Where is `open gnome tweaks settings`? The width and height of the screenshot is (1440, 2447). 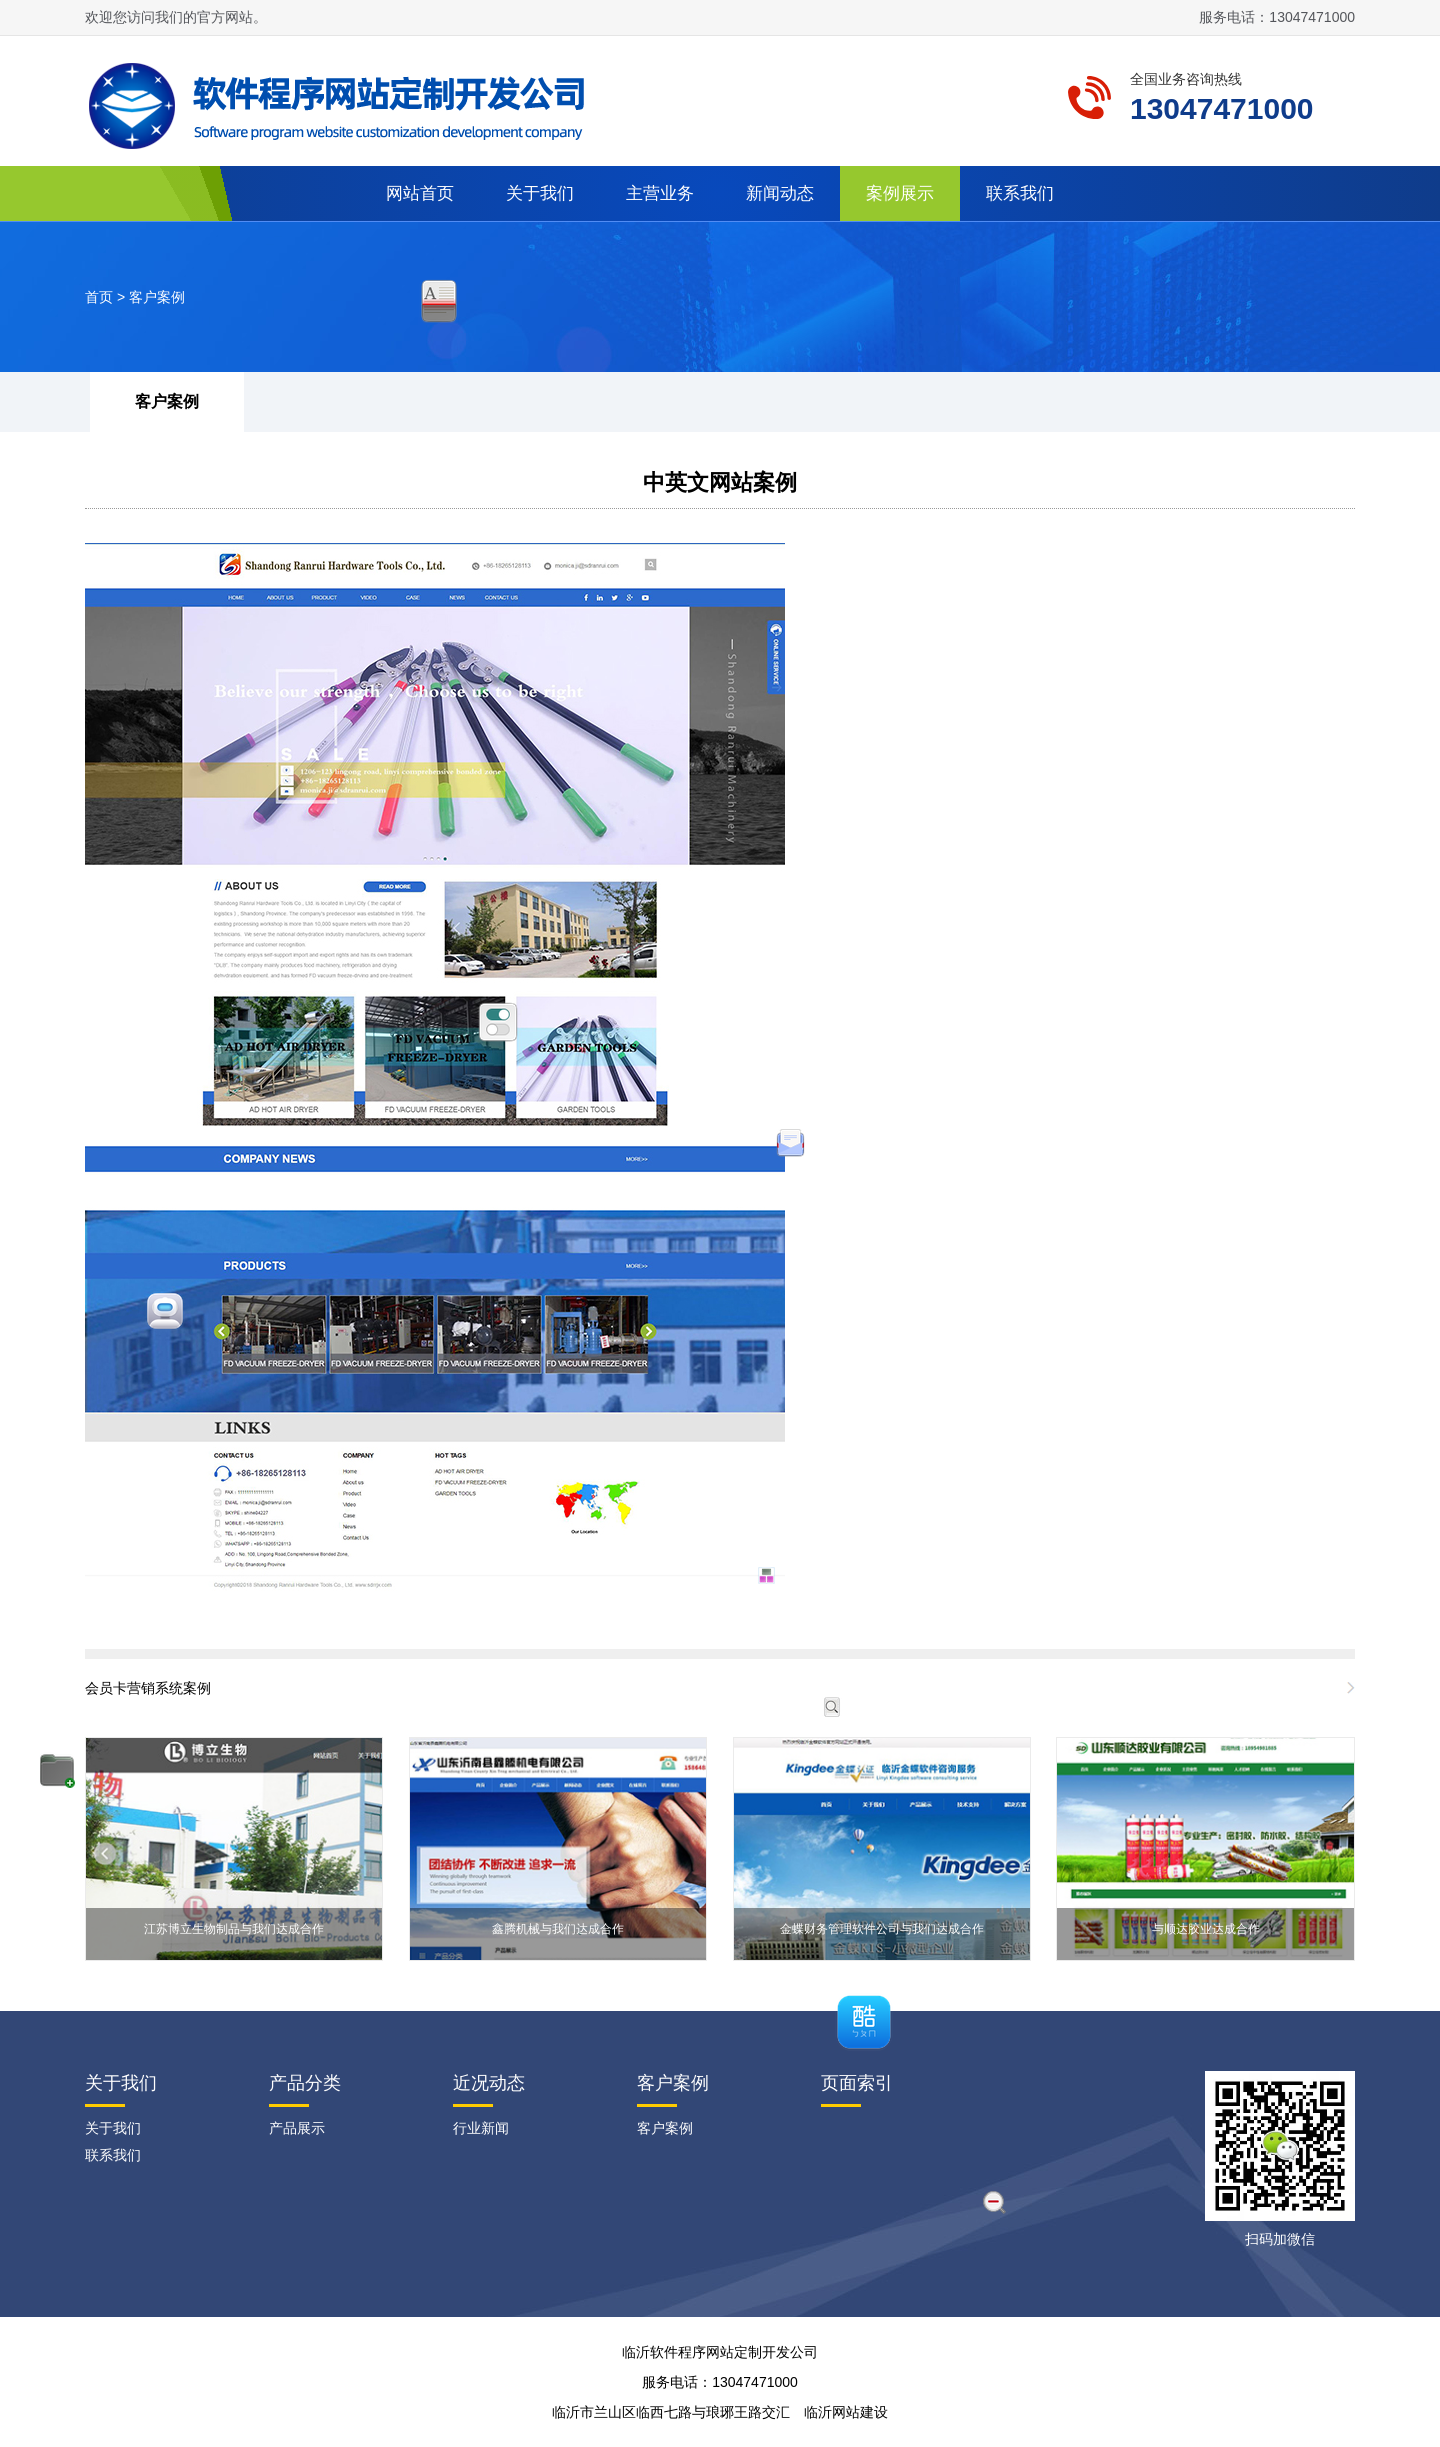 open gnome tweaks settings is located at coordinates (498, 1022).